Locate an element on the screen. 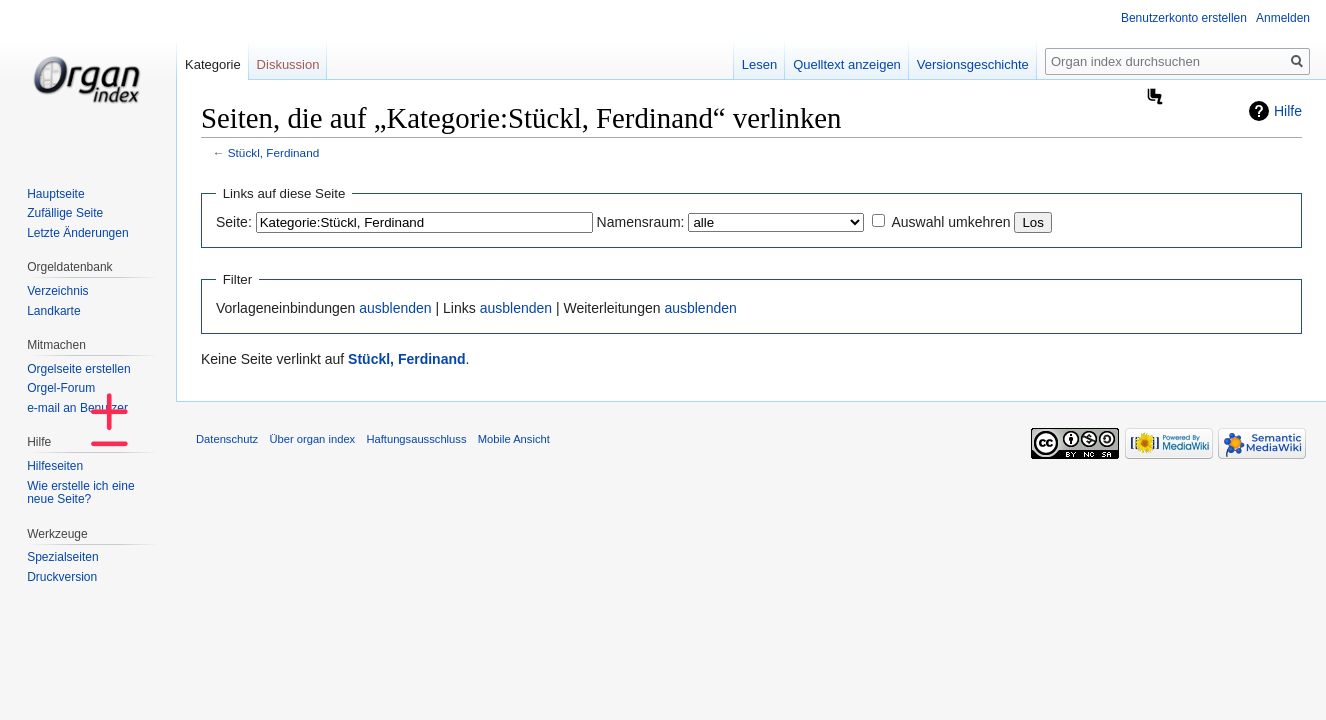  indicates reduced legroom seating option is located at coordinates (1155, 96).